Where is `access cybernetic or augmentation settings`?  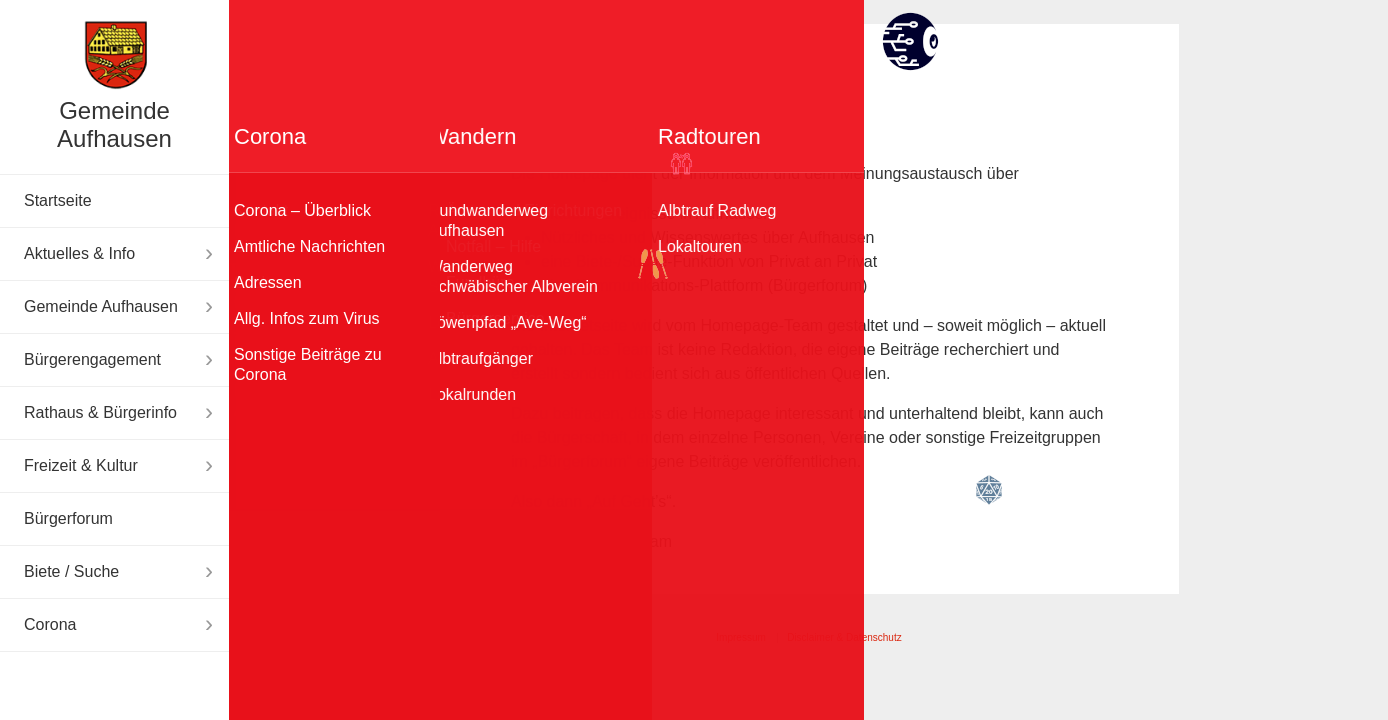 access cybernetic or augmentation settings is located at coordinates (910, 41).